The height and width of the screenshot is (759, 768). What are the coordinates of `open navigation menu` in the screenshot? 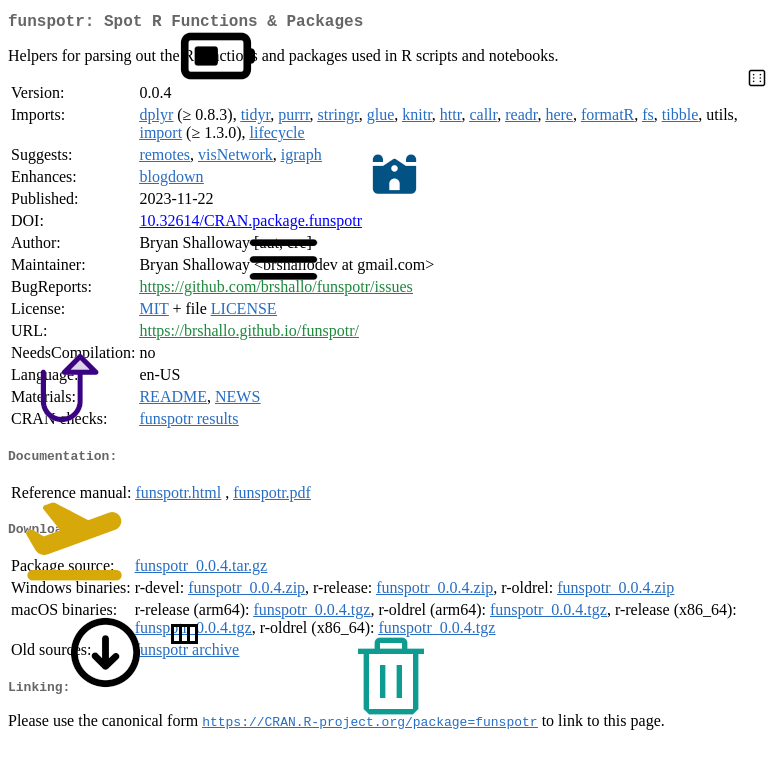 It's located at (283, 259).